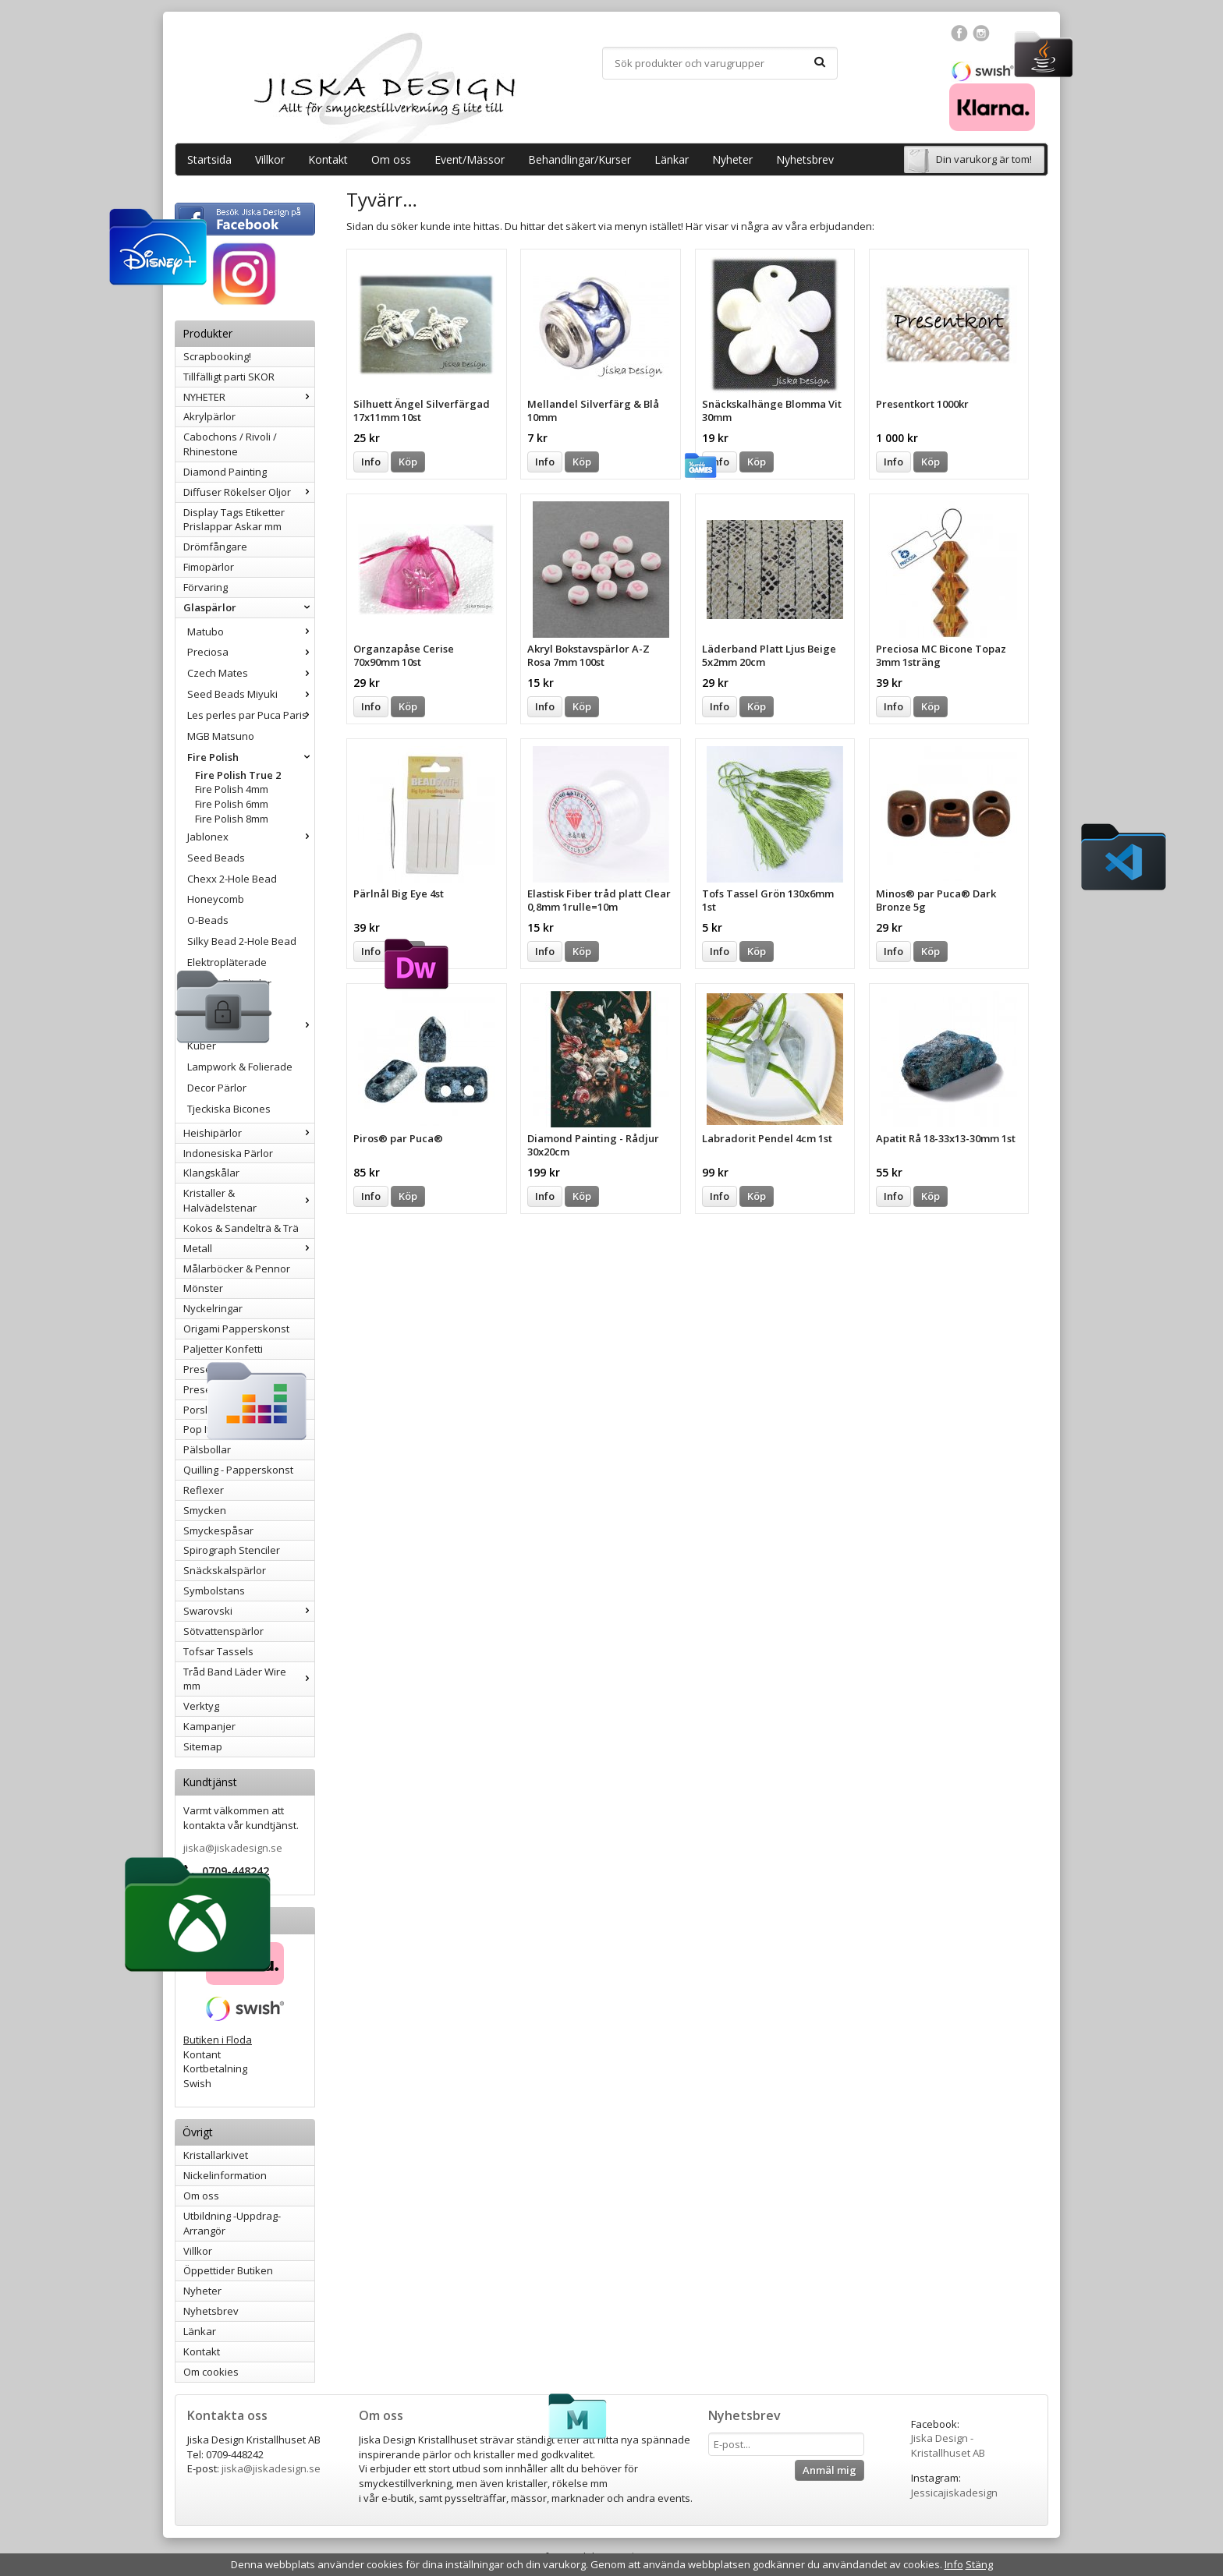  I want to click on open folder containing Xbox games or apps, so click(197, 1918).